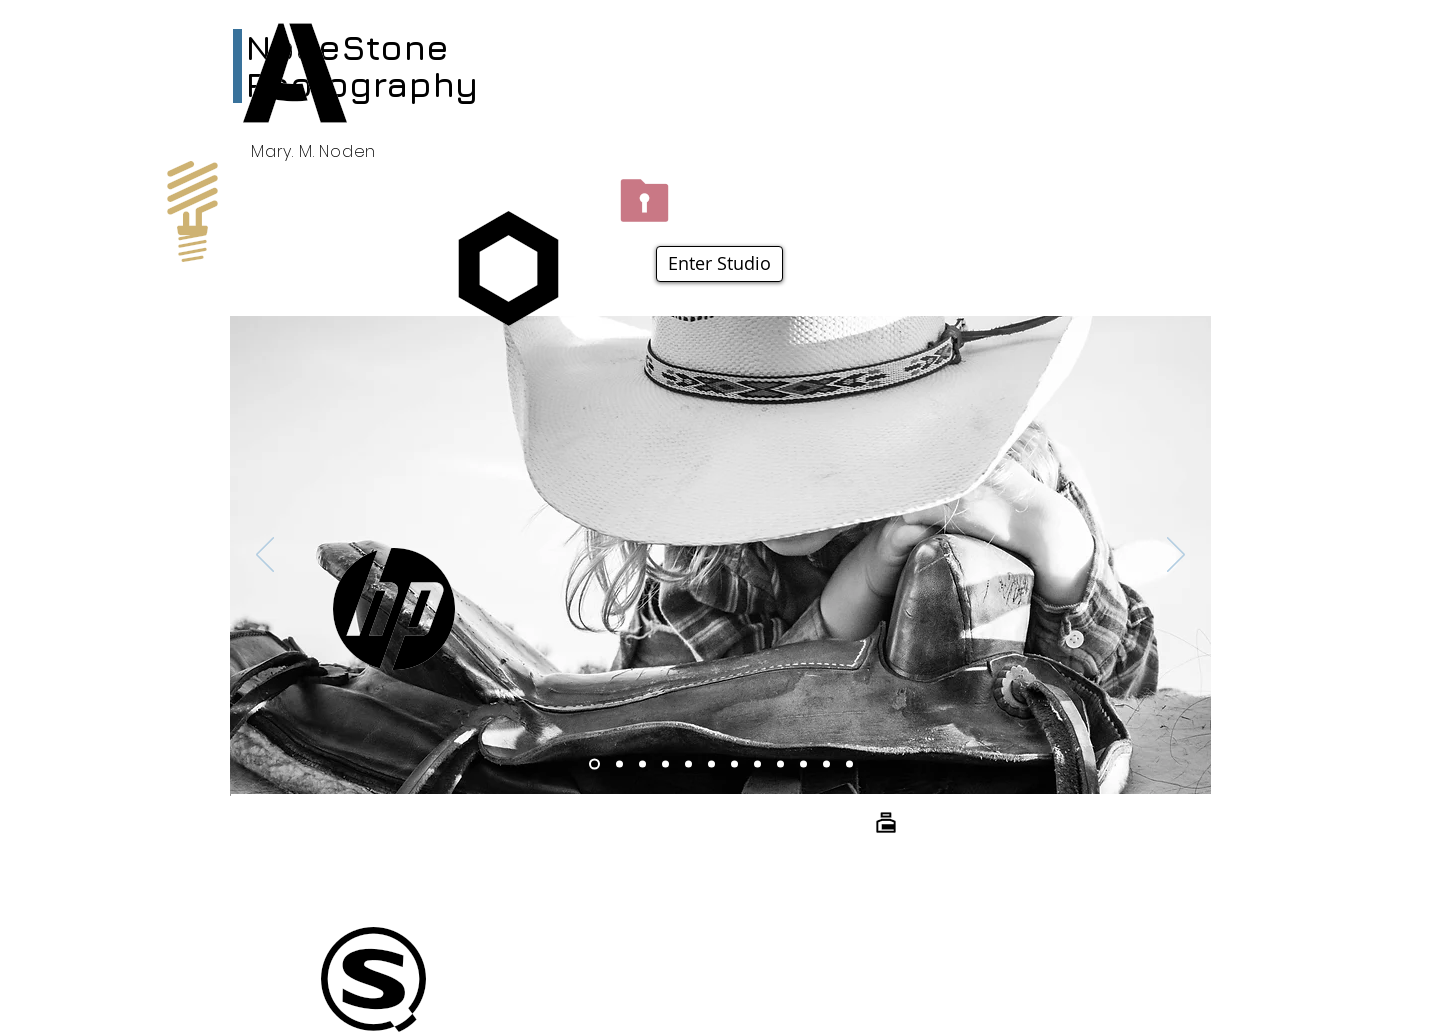 This screenshot has height=1035, width=1440. What do you see at coordinates (295, 73) in the screenshot?
I see `airbrake error monitoring service logo` at bounding box center [295, 73].